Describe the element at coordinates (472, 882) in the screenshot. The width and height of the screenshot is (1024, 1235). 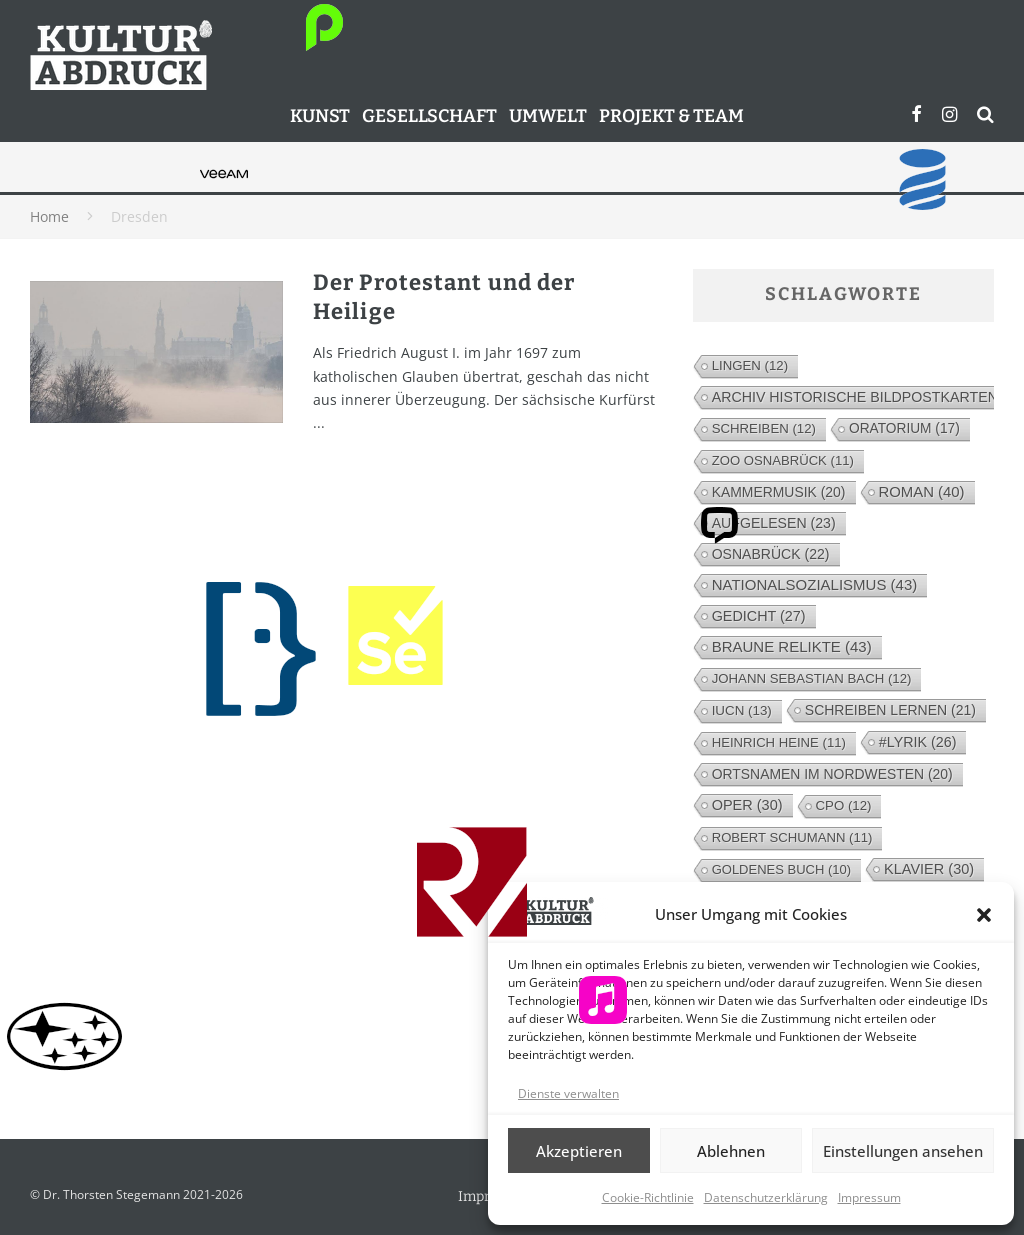
I see `indicates RISC-V architecture compatibility` at that location.